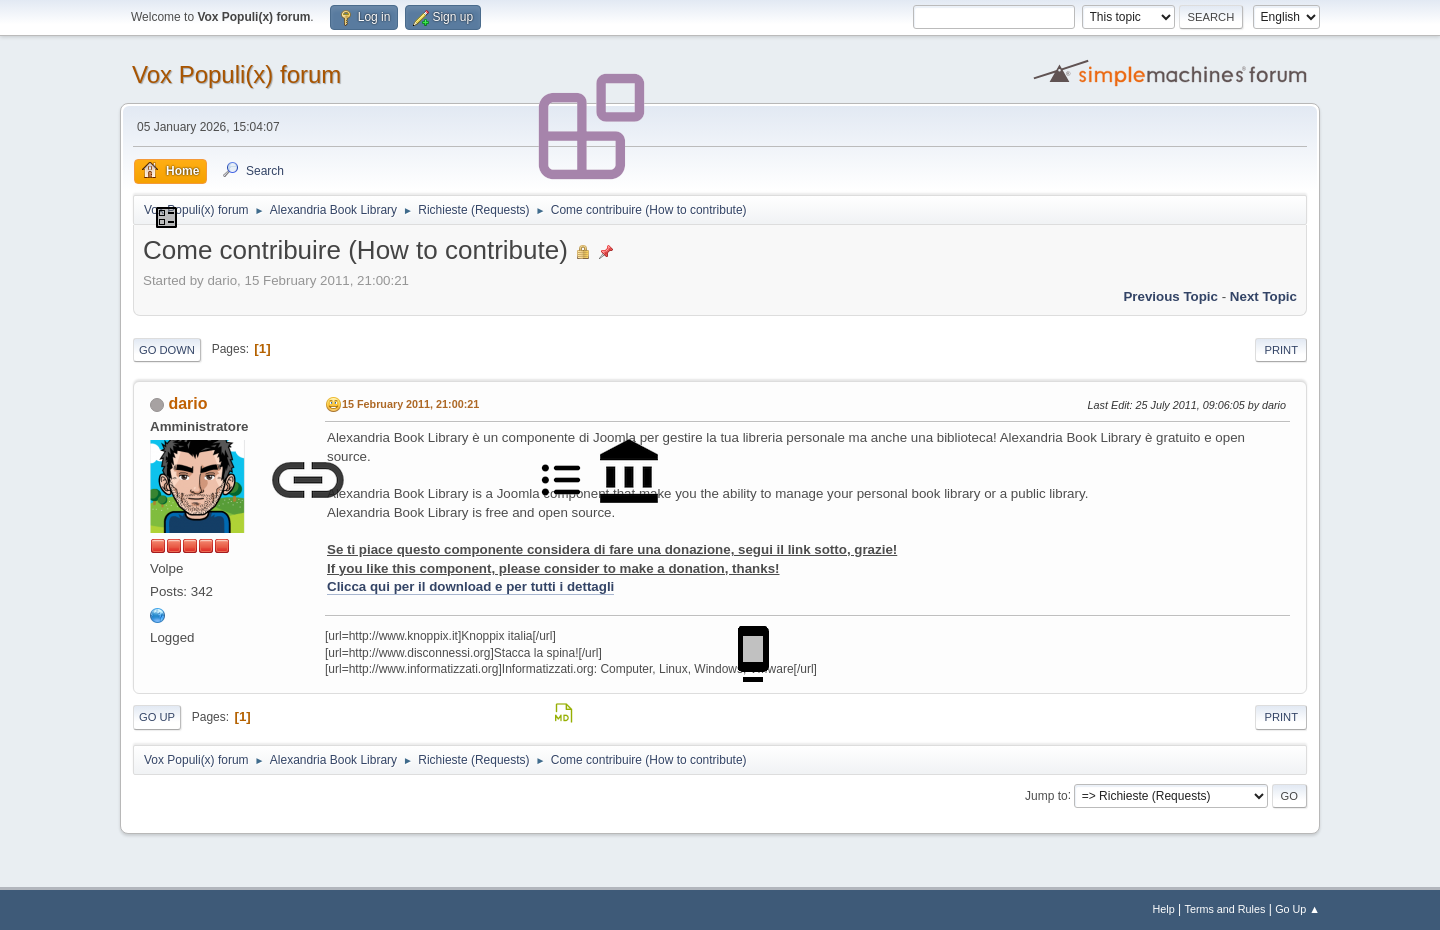  Describe the element at coordinates (166, 217) in the screenshot. I see `view ballot or voting options` at that location.